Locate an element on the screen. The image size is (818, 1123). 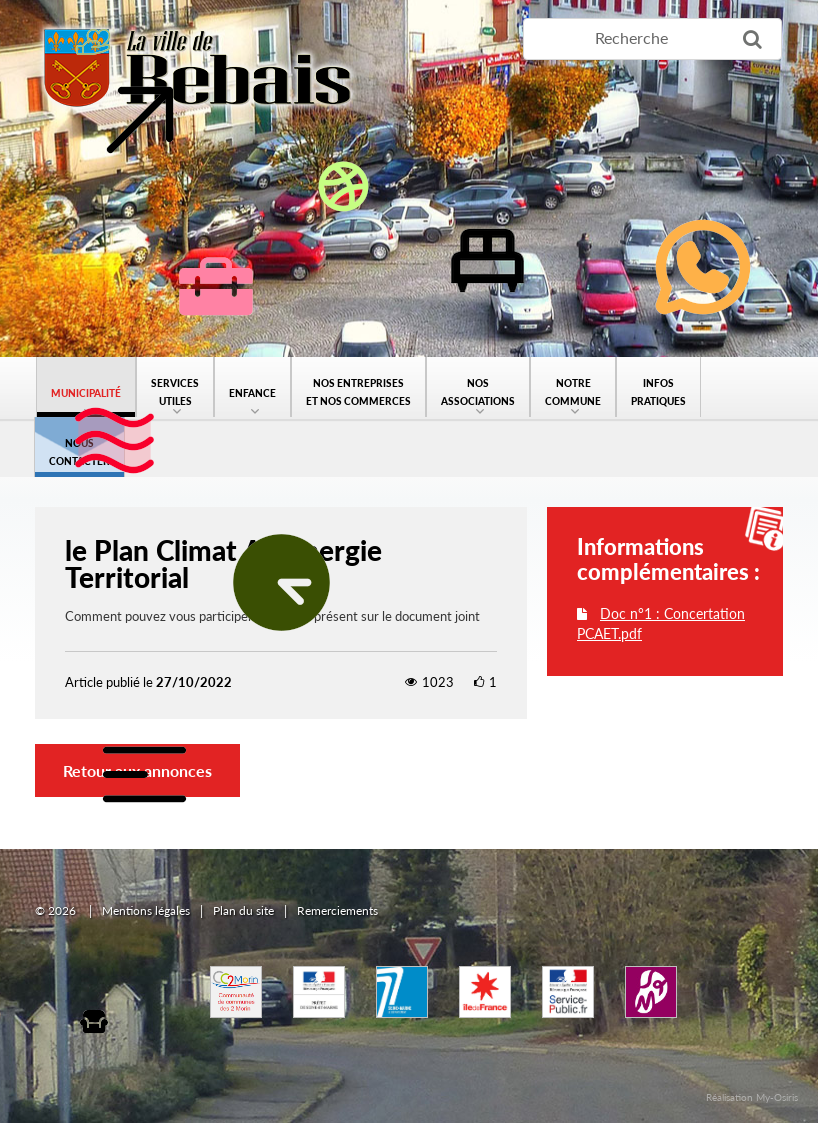
indicates afternoon time or PM hours is located at coordinates (281, 582).